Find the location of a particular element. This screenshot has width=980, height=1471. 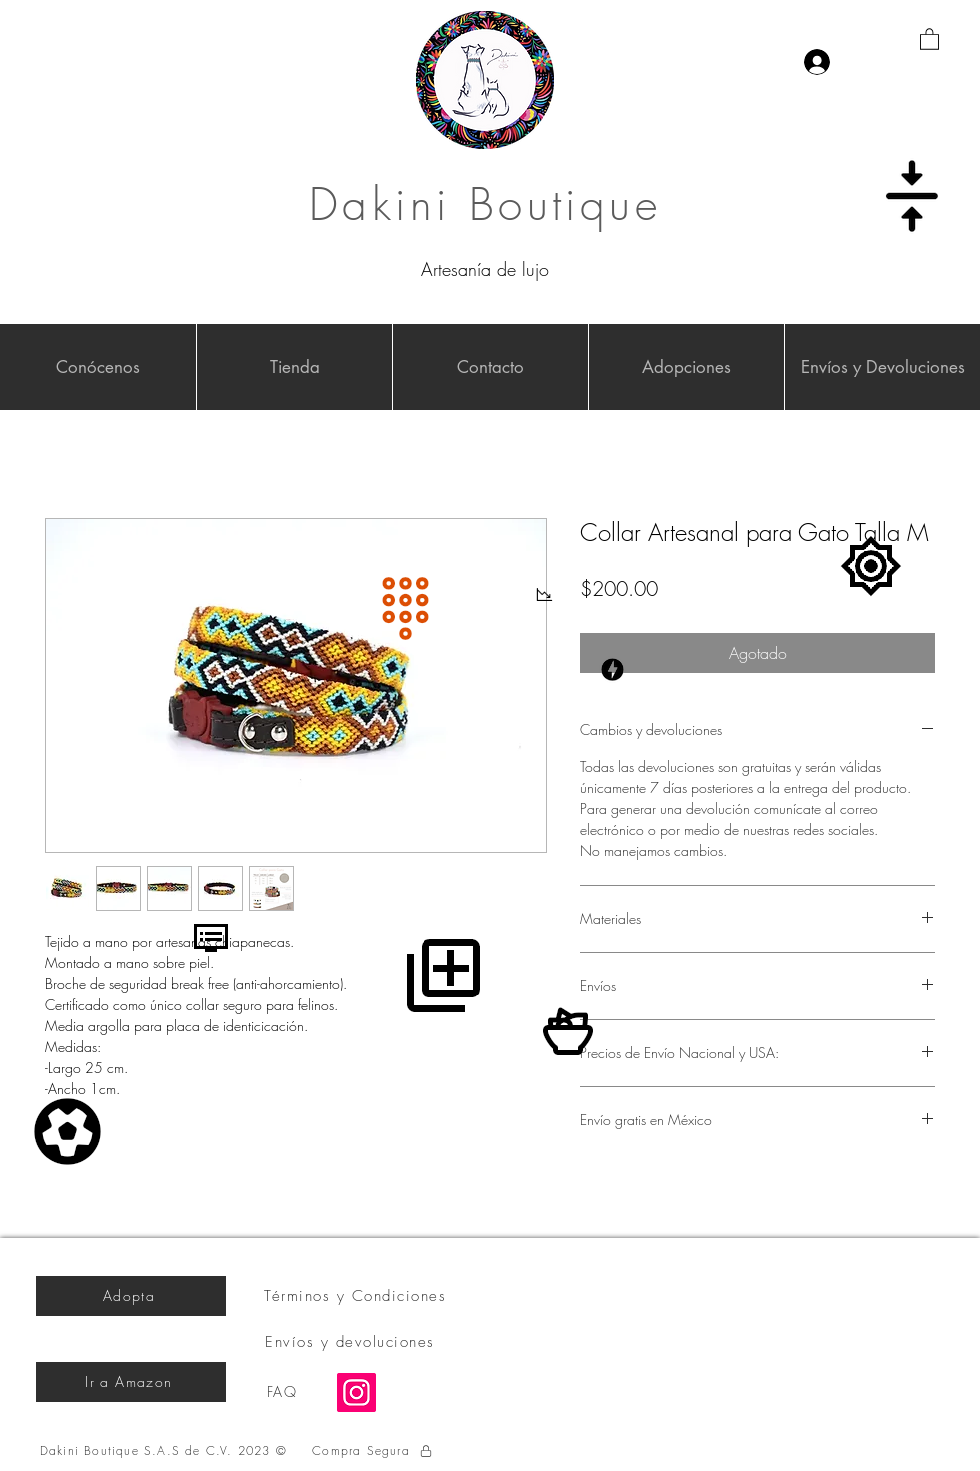

add to queue is located at coordinates (443, 975).